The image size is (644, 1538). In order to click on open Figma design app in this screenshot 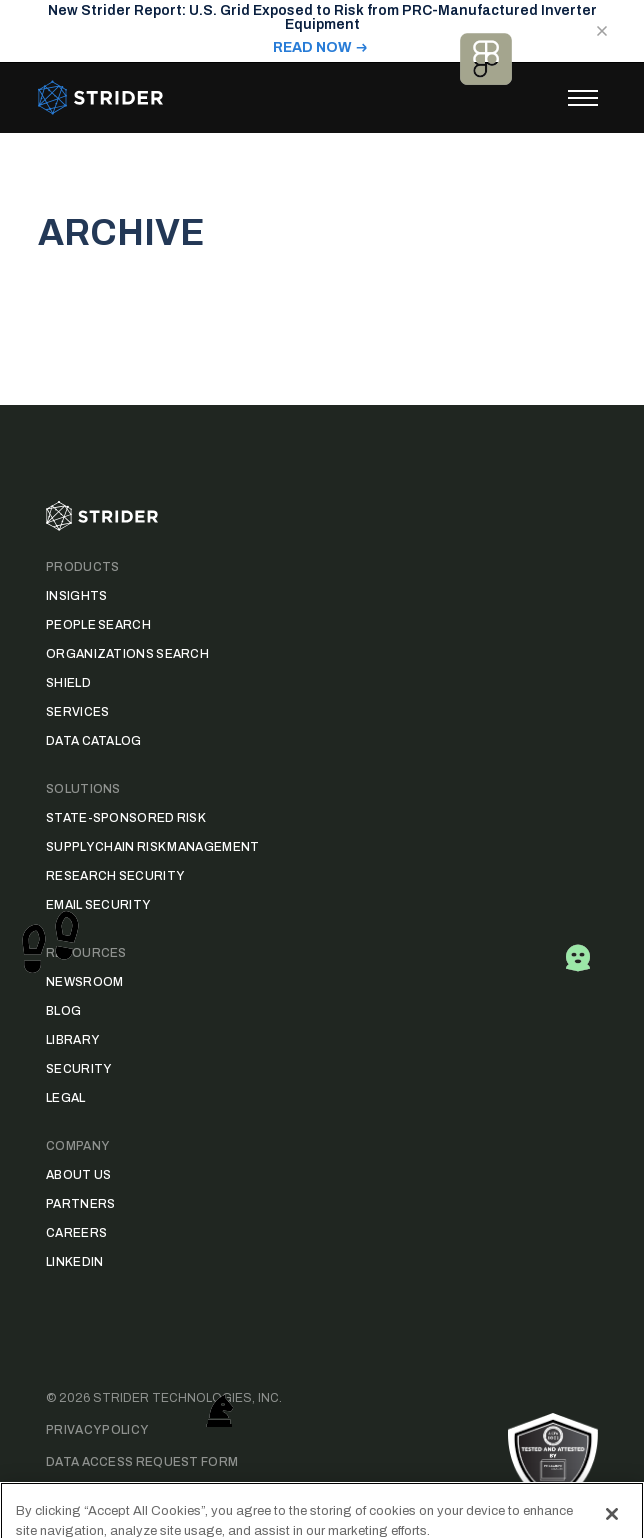, I will do `click(486, 59)`.